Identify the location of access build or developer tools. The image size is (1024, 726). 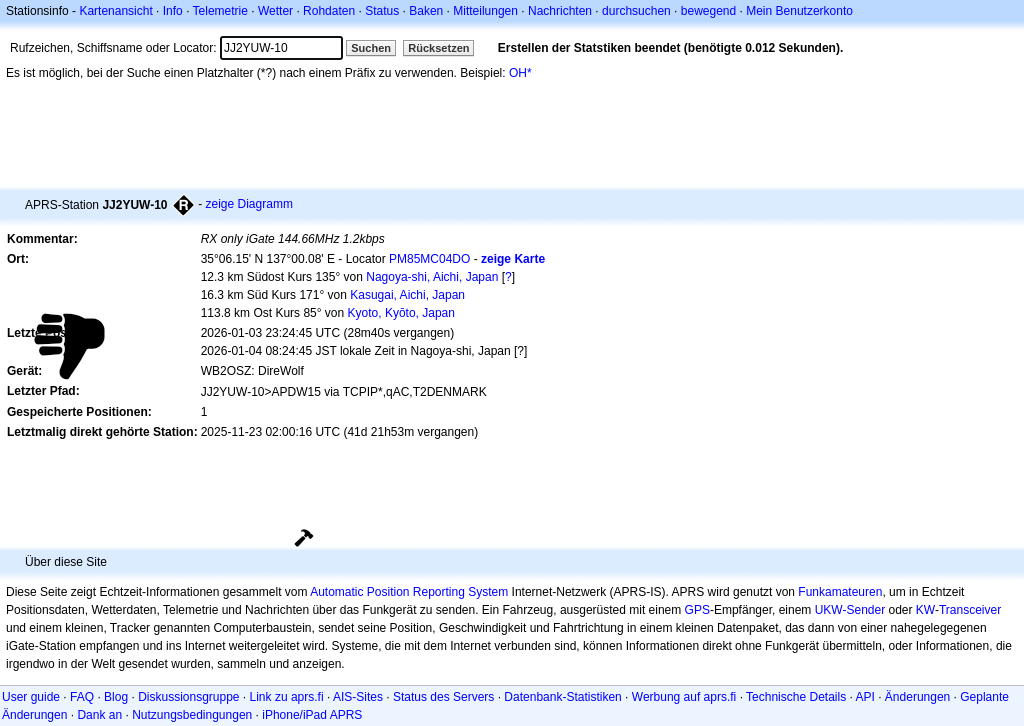
(304, 538).